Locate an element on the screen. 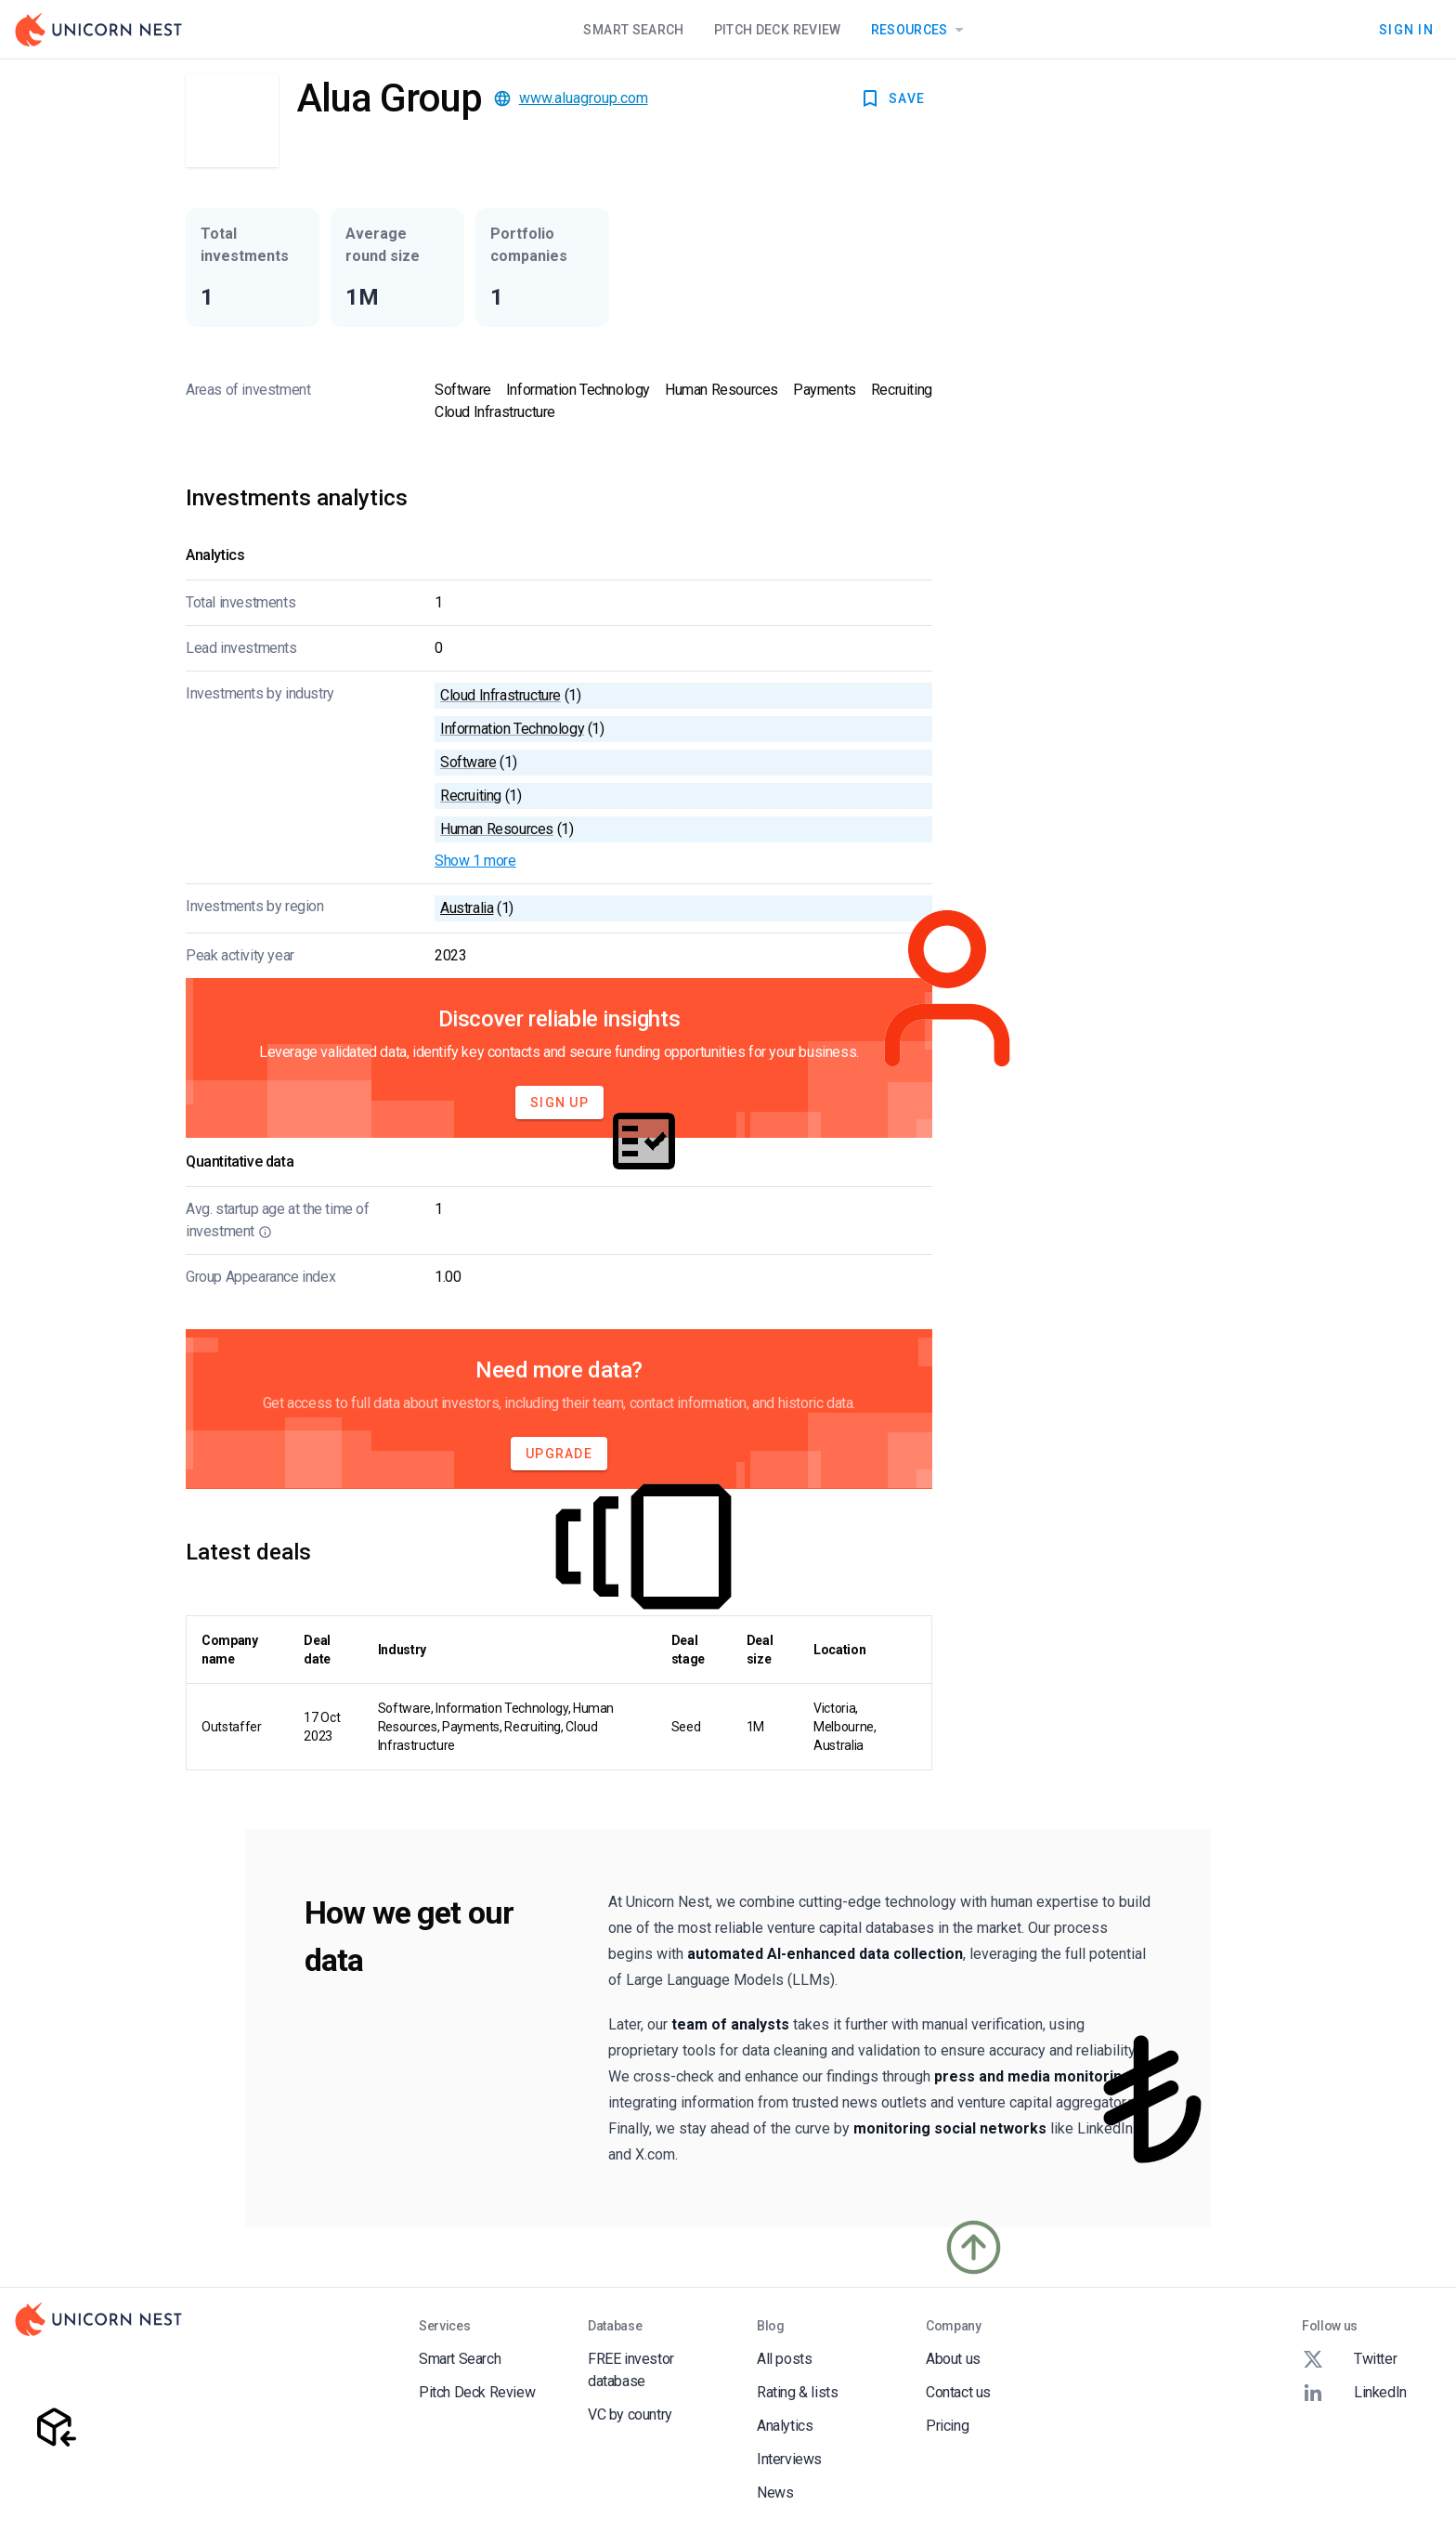  scroll to top of page is located at coordinates (973, 2247).